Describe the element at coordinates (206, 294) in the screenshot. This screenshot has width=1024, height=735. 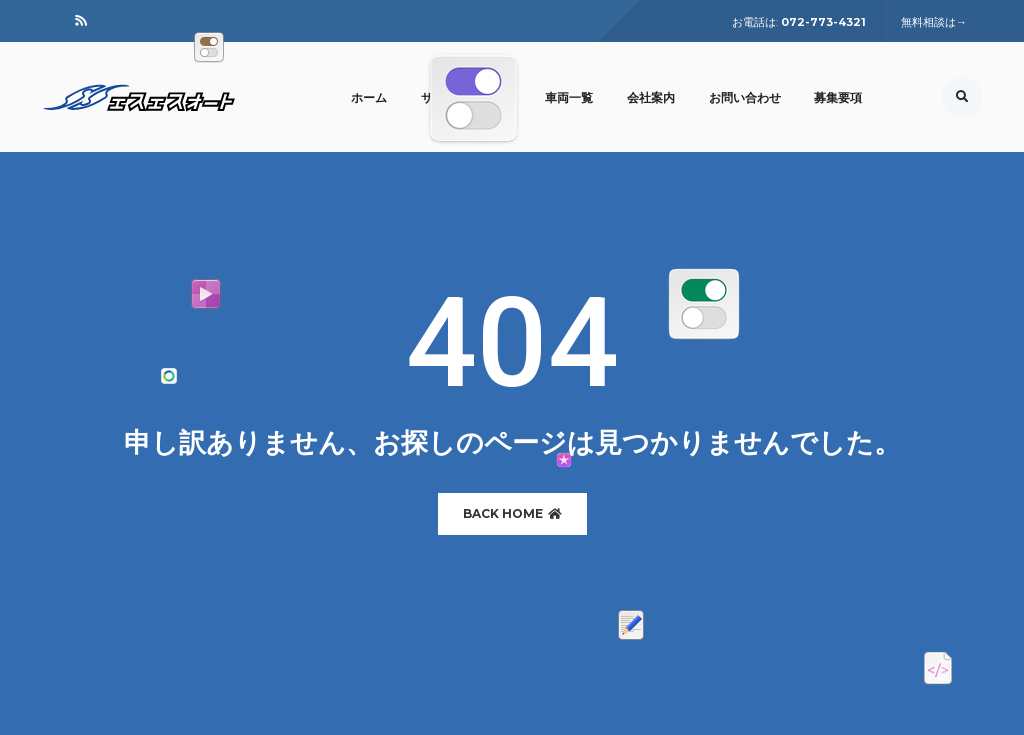
I see `access media codec settings` at that location.